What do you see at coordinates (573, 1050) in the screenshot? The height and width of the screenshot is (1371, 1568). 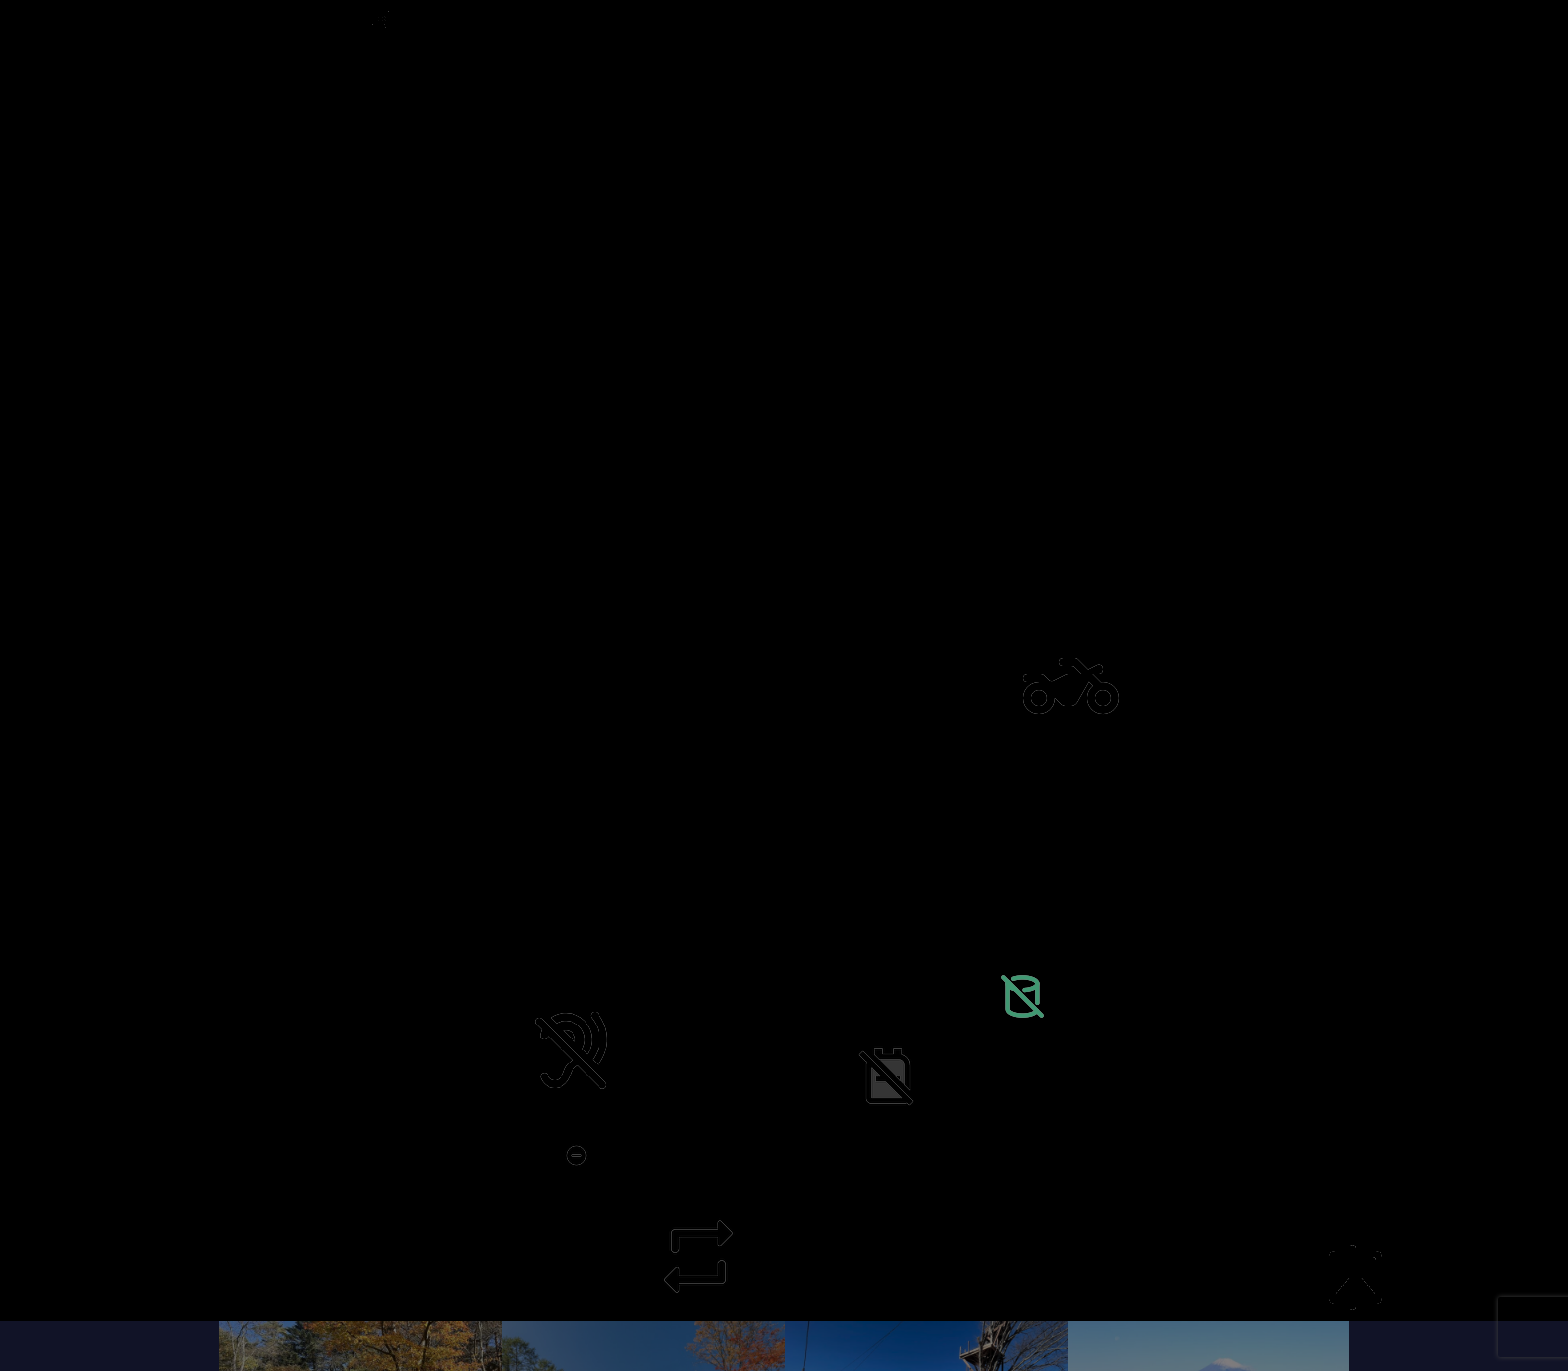 I see `indicates hearing assistance is disabled` at bounding box center [573, 1050].